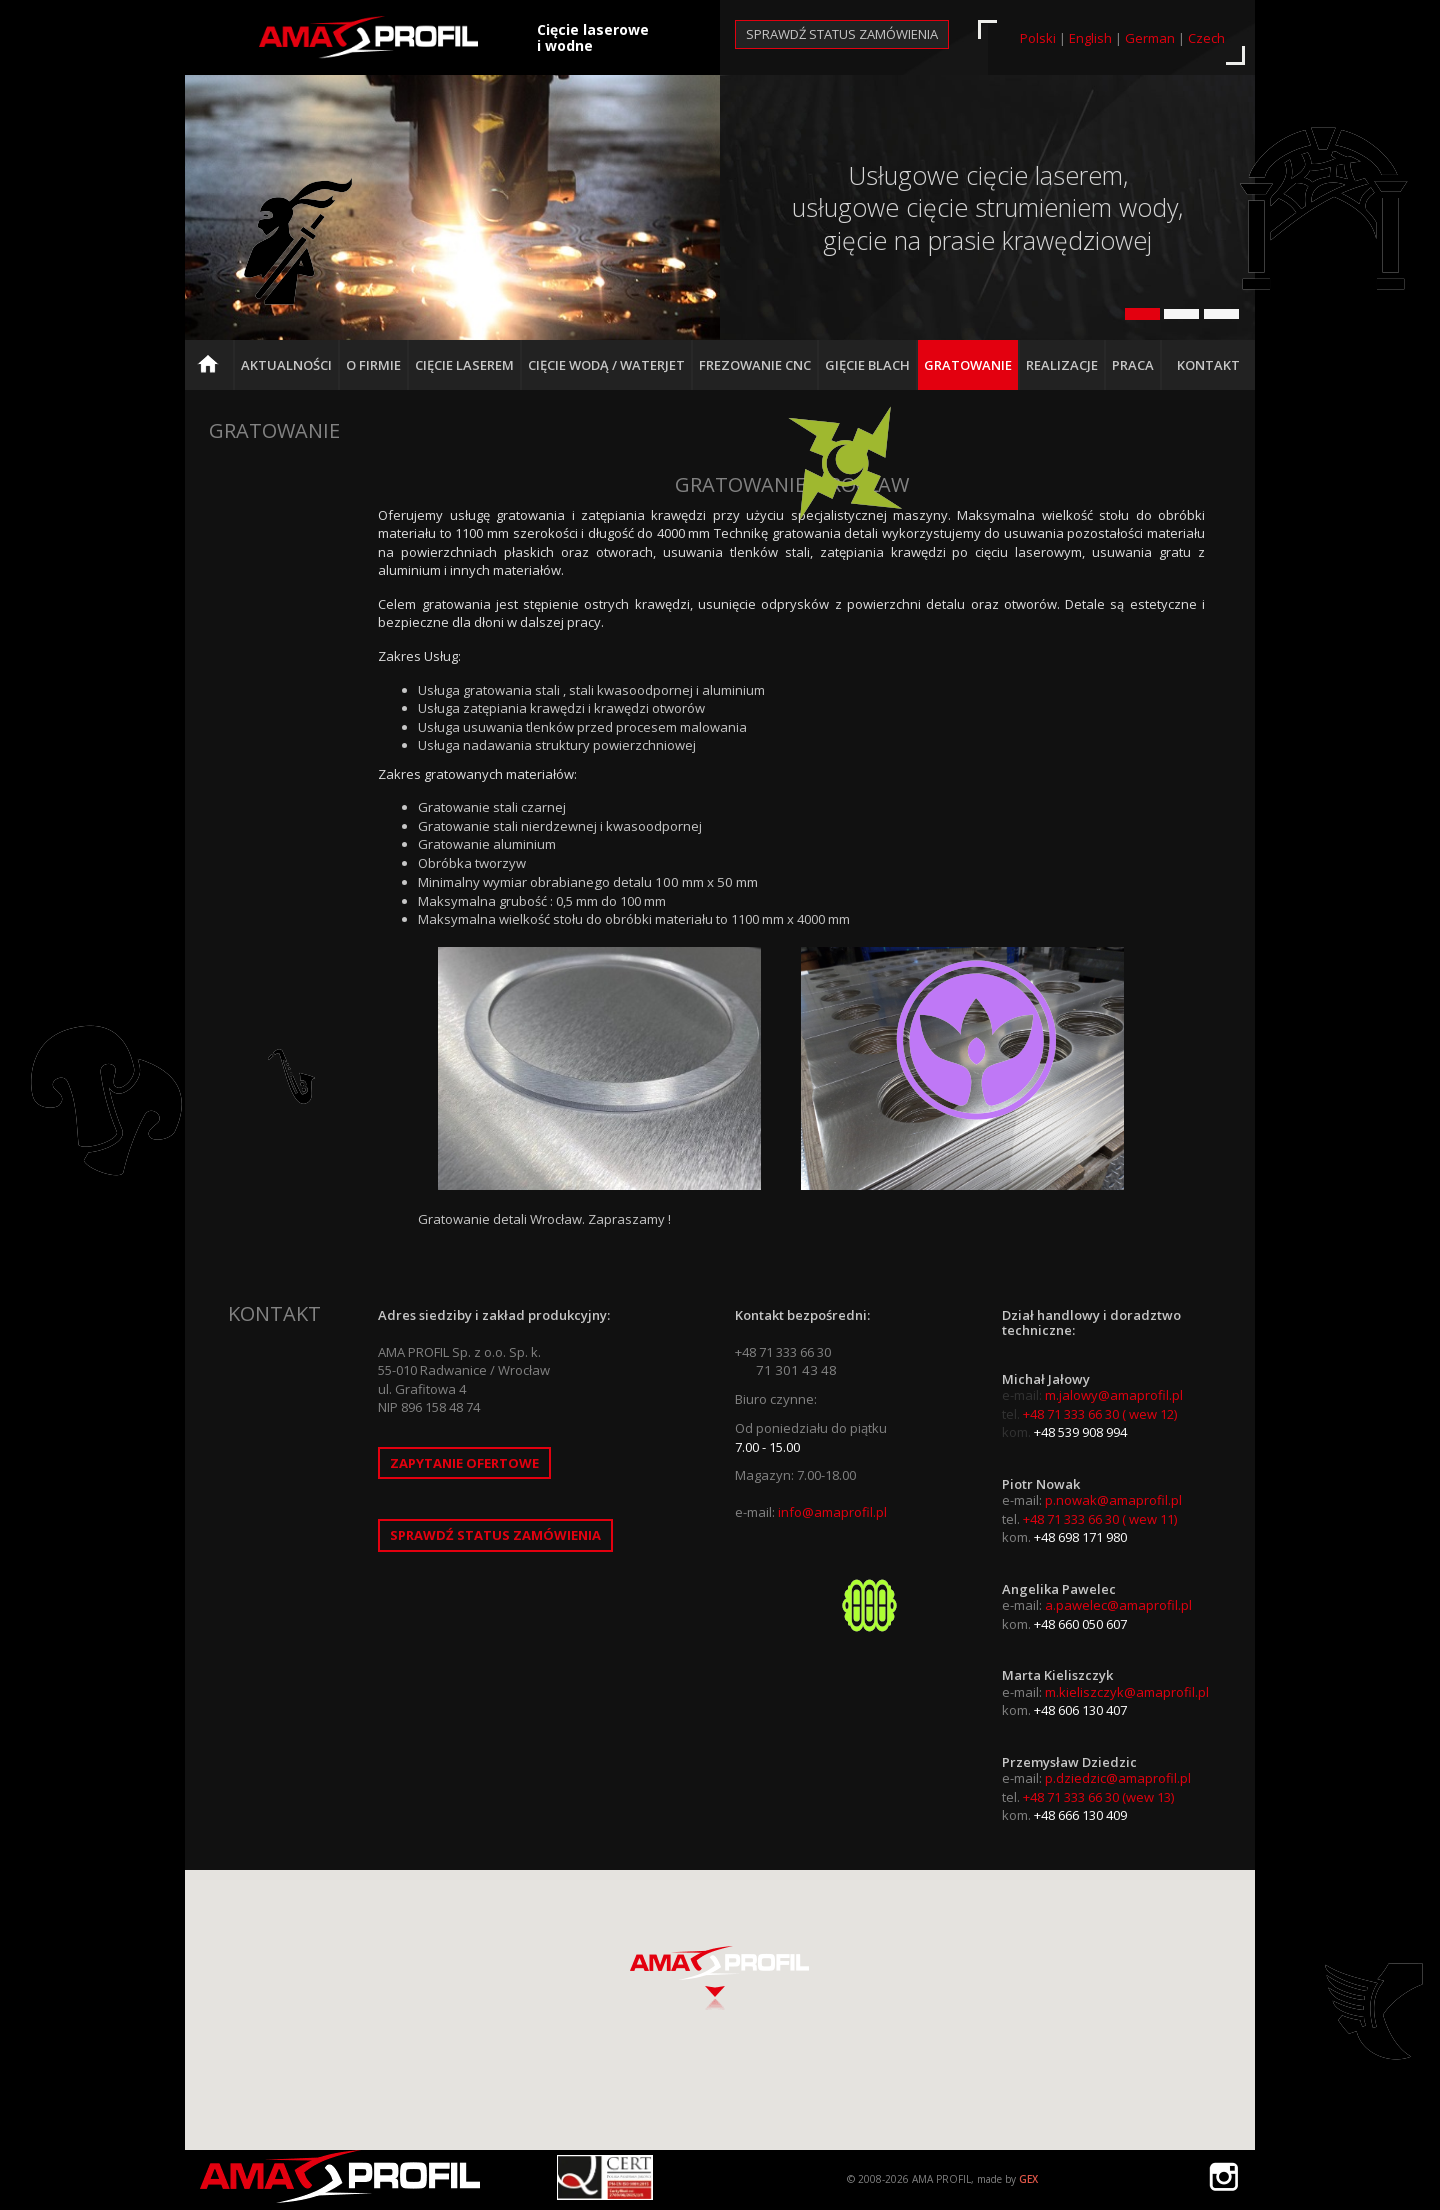  I want to click on brain or cognitive function indicator, so click(869, 1605).